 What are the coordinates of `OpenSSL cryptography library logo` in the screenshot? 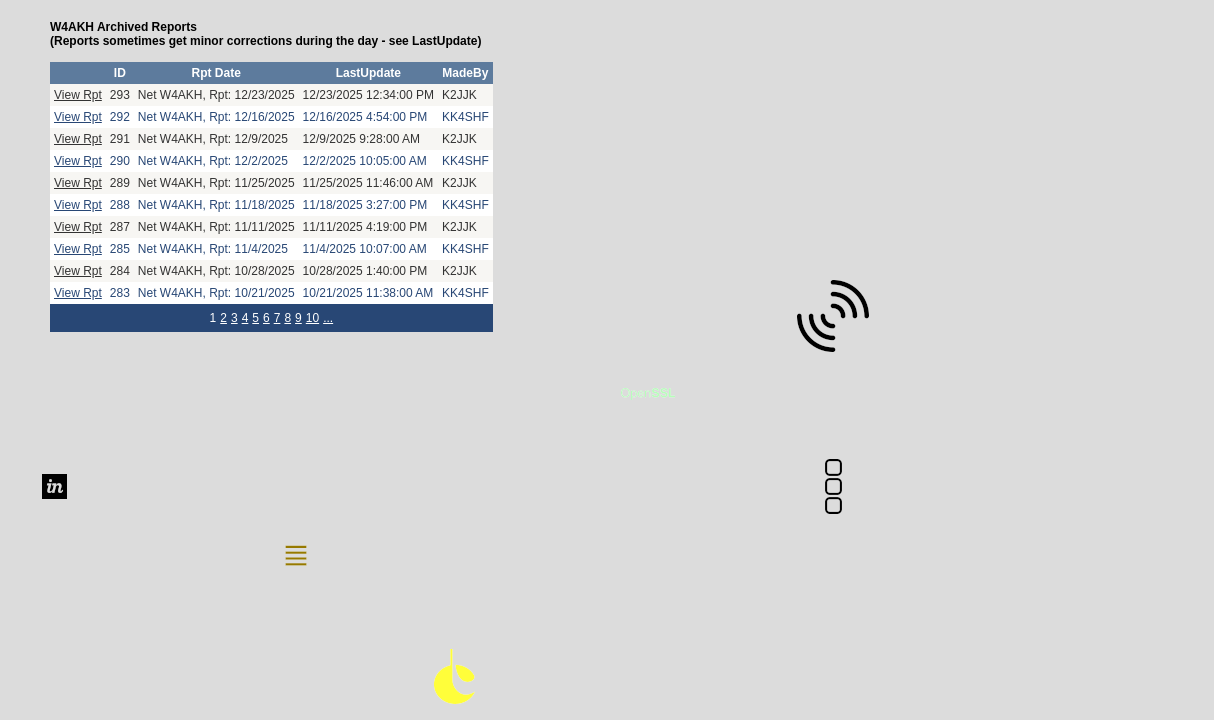 It's located at (648, 394).